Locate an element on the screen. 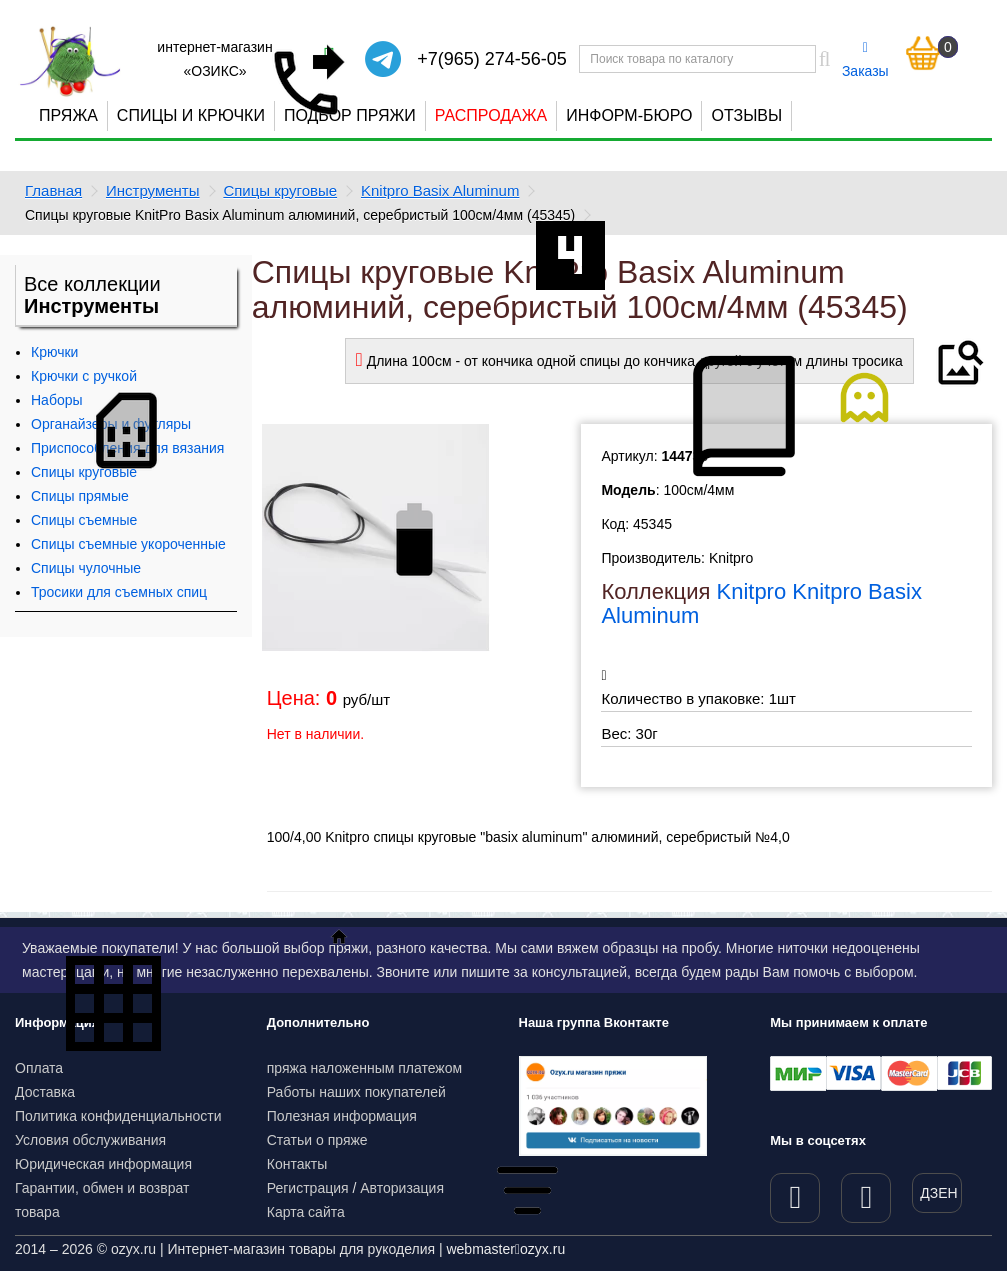 This screenshot has height=1271, width=1007. indicates battery level at approximately 80% is located at coordinates (414, 539).